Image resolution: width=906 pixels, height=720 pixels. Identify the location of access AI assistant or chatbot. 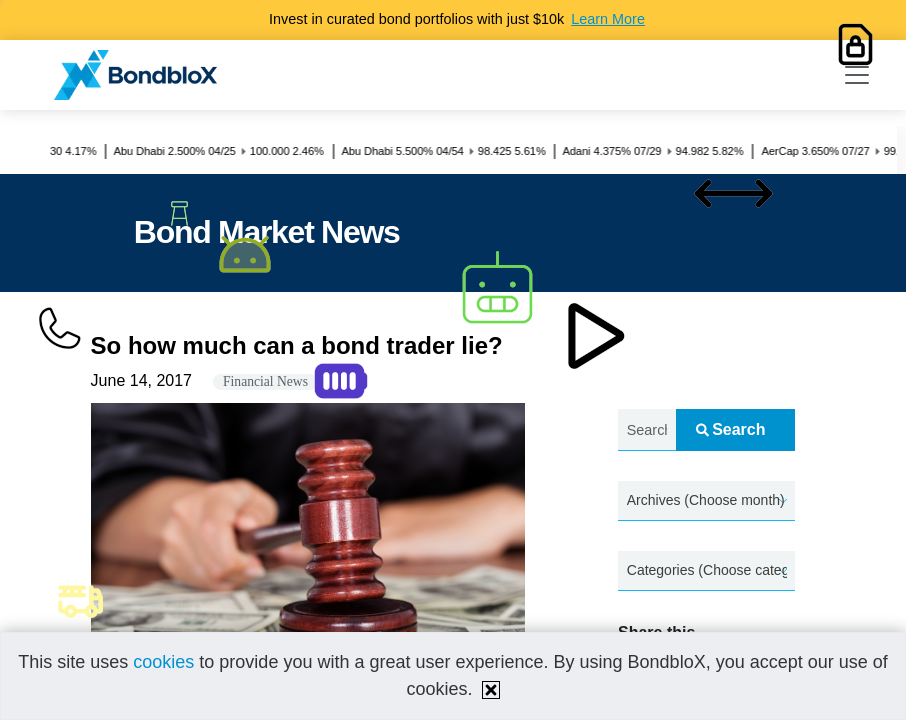
(497, 291).